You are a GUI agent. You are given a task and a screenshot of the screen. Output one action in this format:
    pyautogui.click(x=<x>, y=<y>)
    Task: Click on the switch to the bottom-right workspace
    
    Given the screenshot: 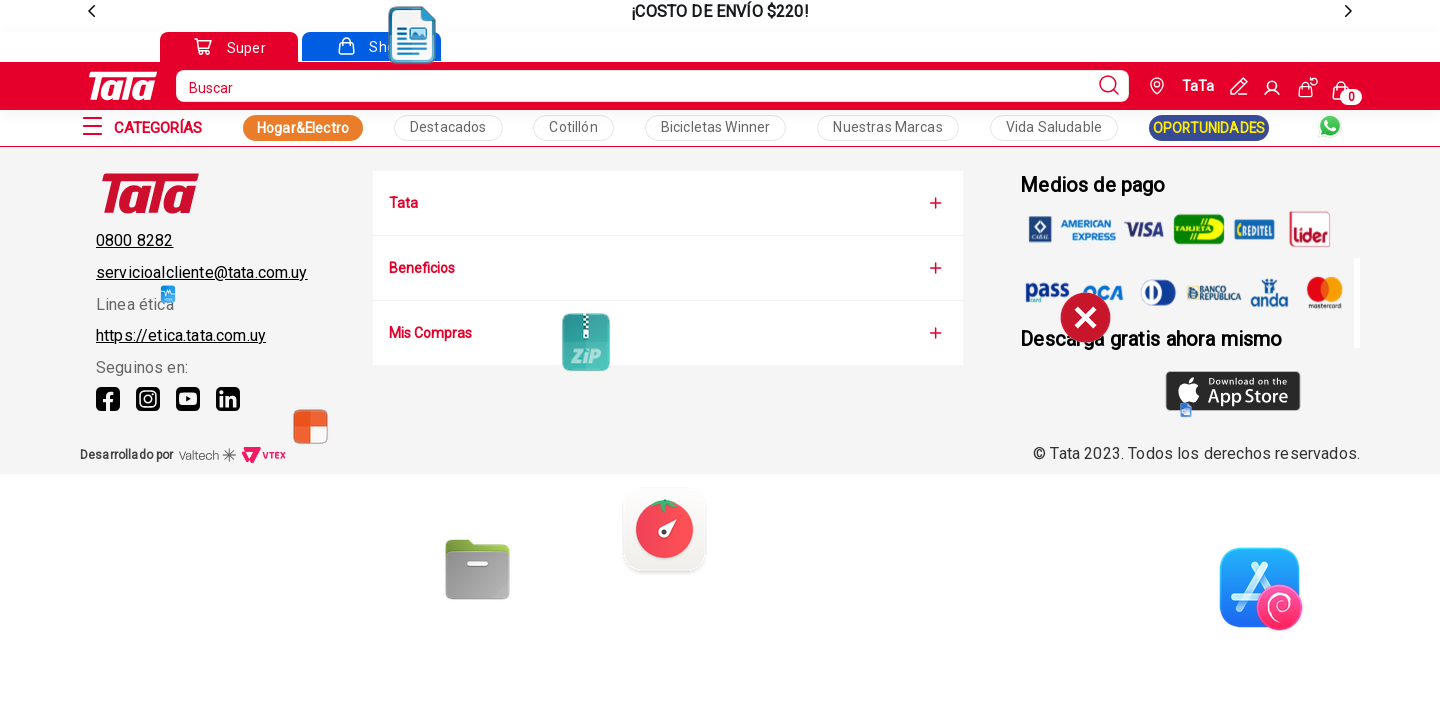 What is the action you would take?
    pyautogui.click(x=310, y=426)
    